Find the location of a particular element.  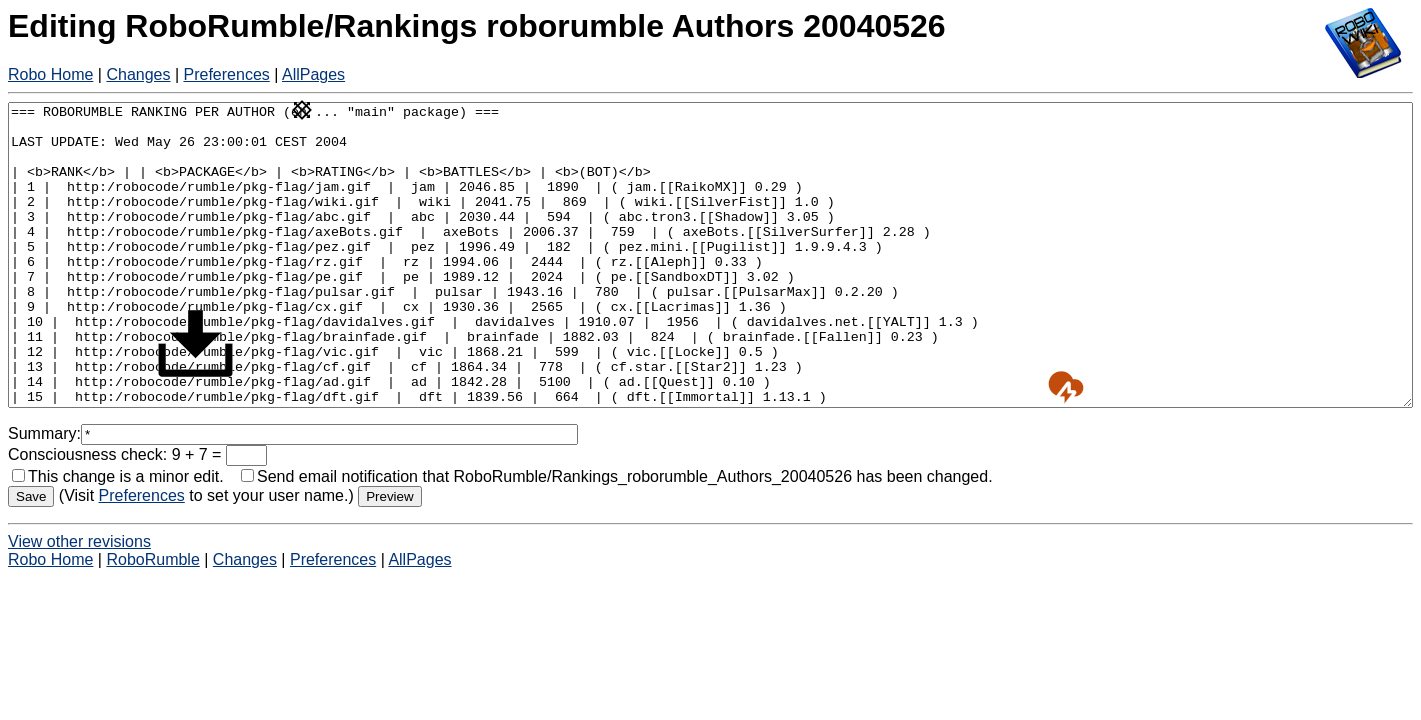

centos linux operating system logo is located at coordinates (302, 110).